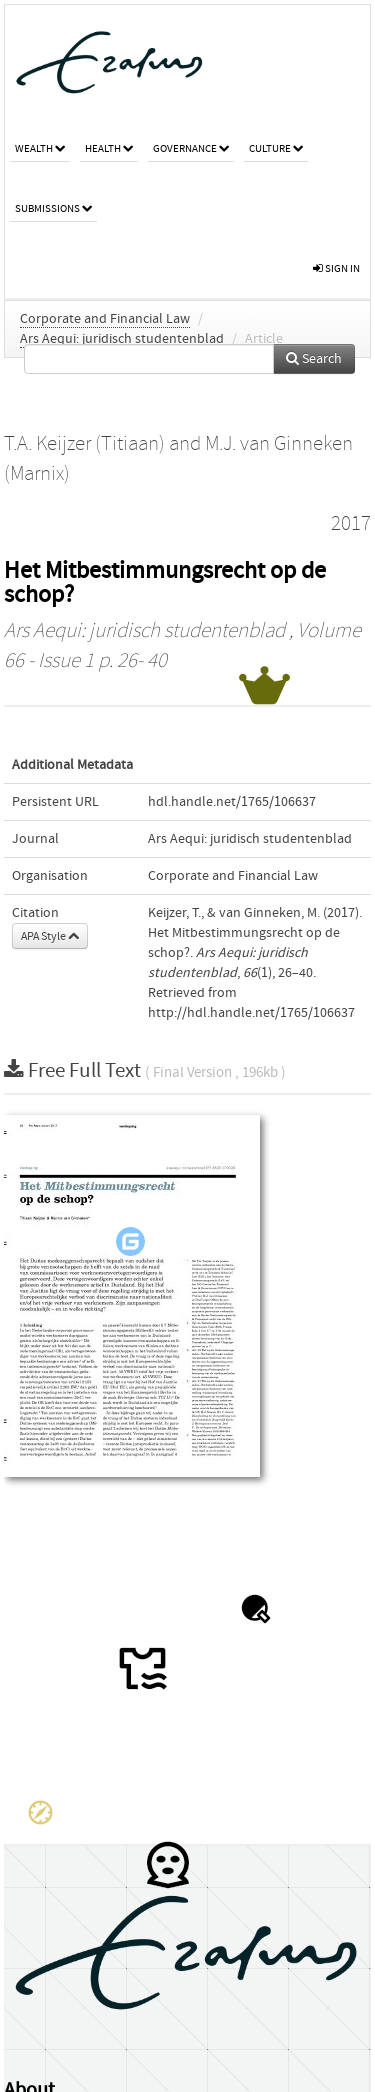 Image resolution: width=375 pixels, height=2092 pixels. I want to click on open gitee repository, so click(130, 1241).